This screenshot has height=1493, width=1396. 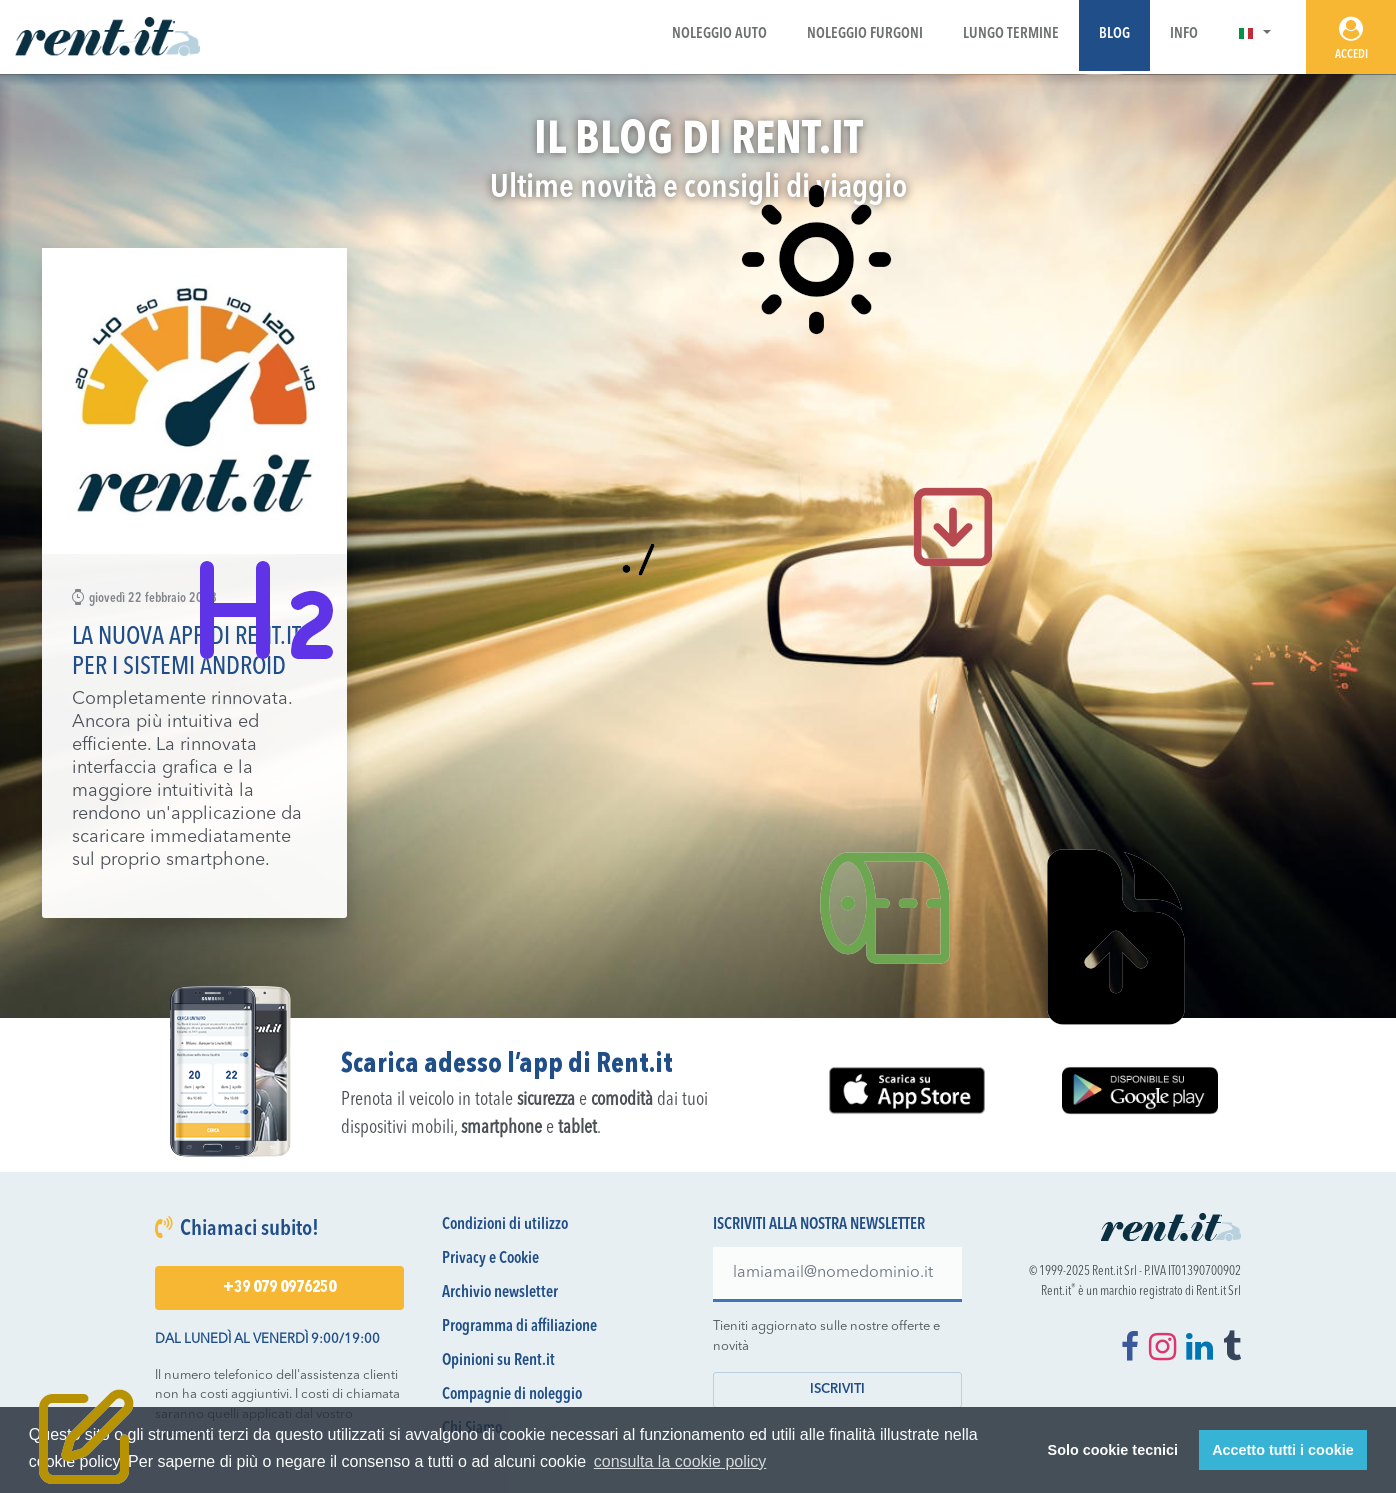 I want to click on upload a document, so click(x=1116, y=937).